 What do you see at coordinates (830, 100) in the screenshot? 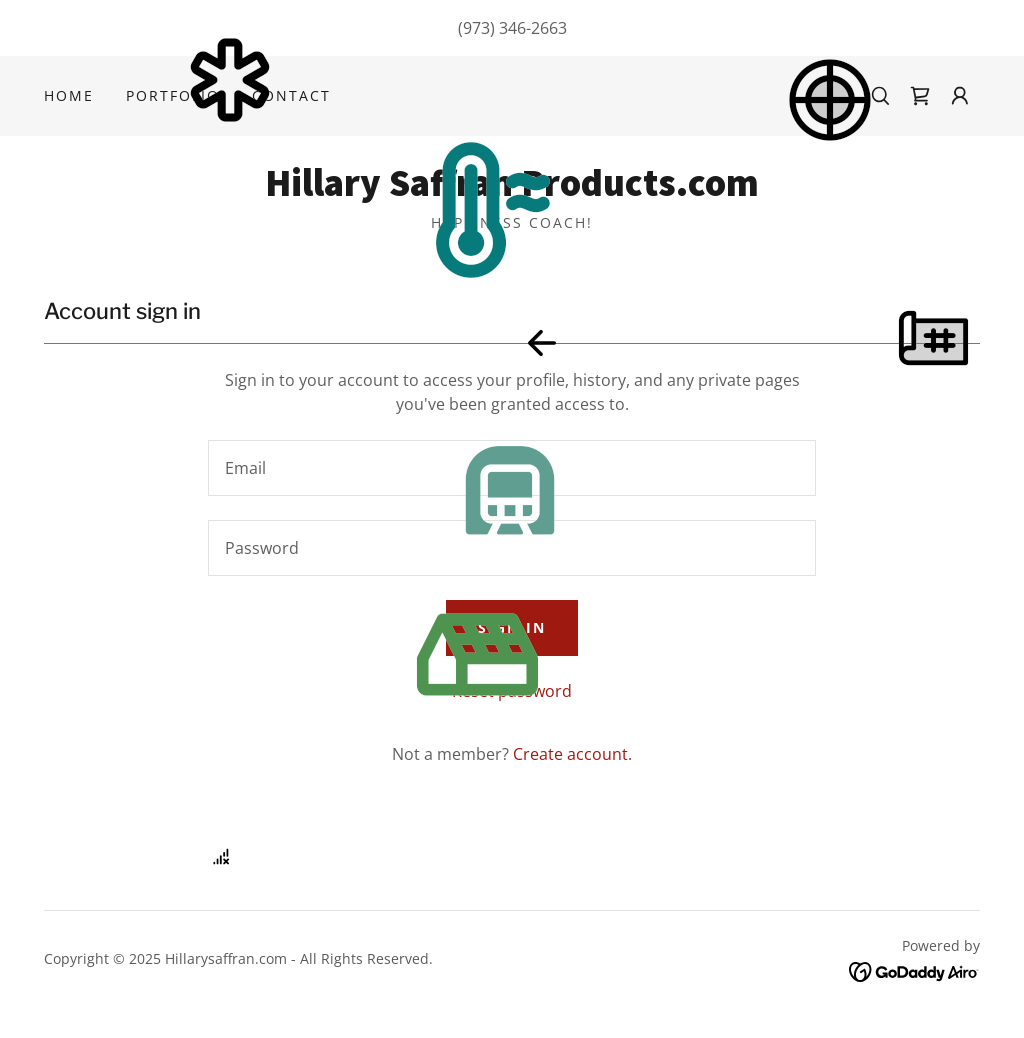
I see `view polar chart or radar graph data` at bounding box center [830, 100].